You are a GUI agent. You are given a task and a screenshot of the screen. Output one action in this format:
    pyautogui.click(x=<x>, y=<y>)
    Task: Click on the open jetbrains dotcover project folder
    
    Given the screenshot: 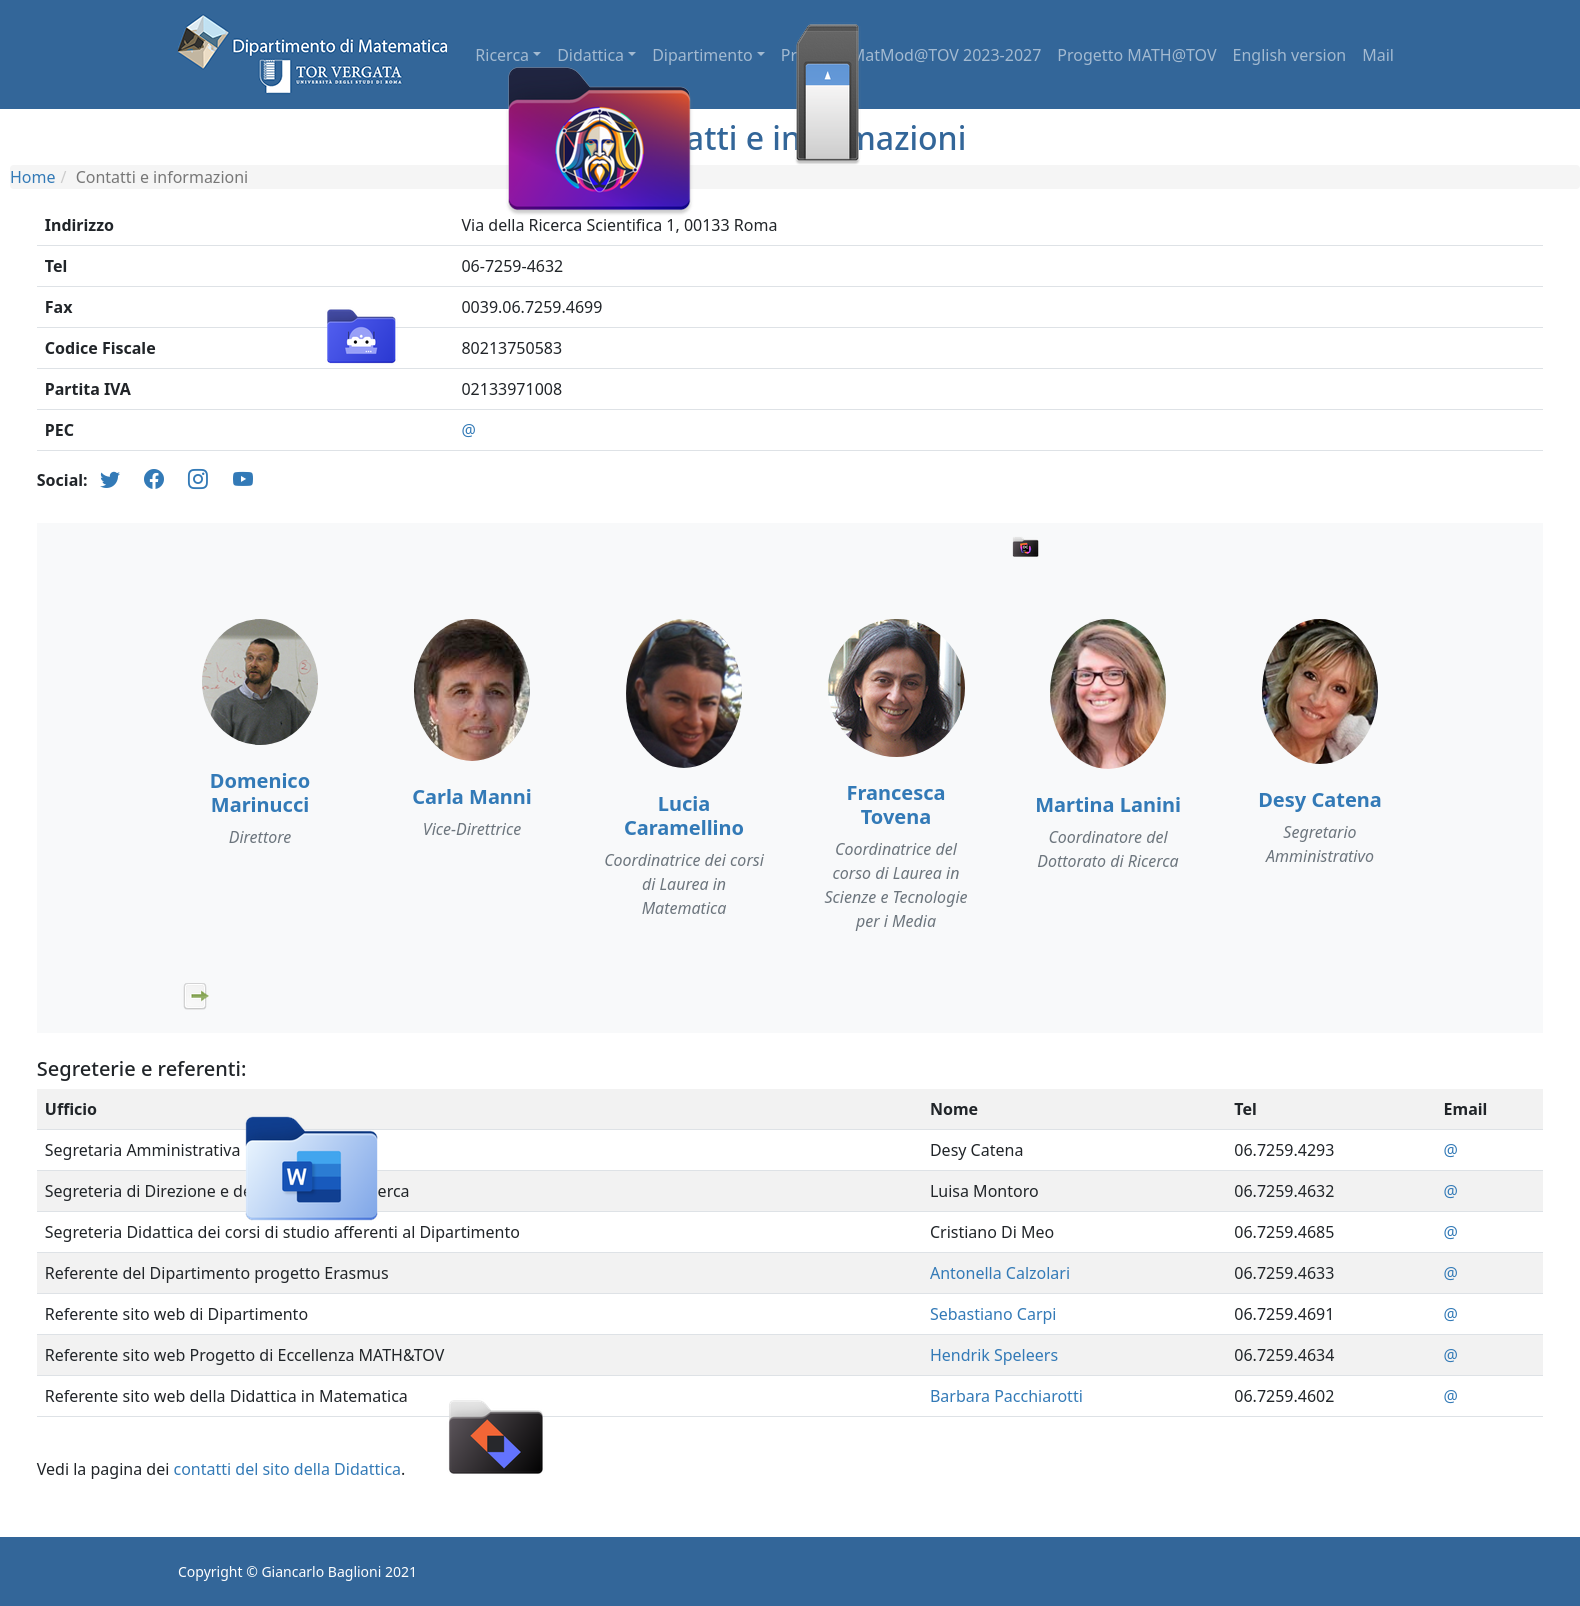 What is the action you would take?
    pyautogui.click(x=1025, y=547)
    